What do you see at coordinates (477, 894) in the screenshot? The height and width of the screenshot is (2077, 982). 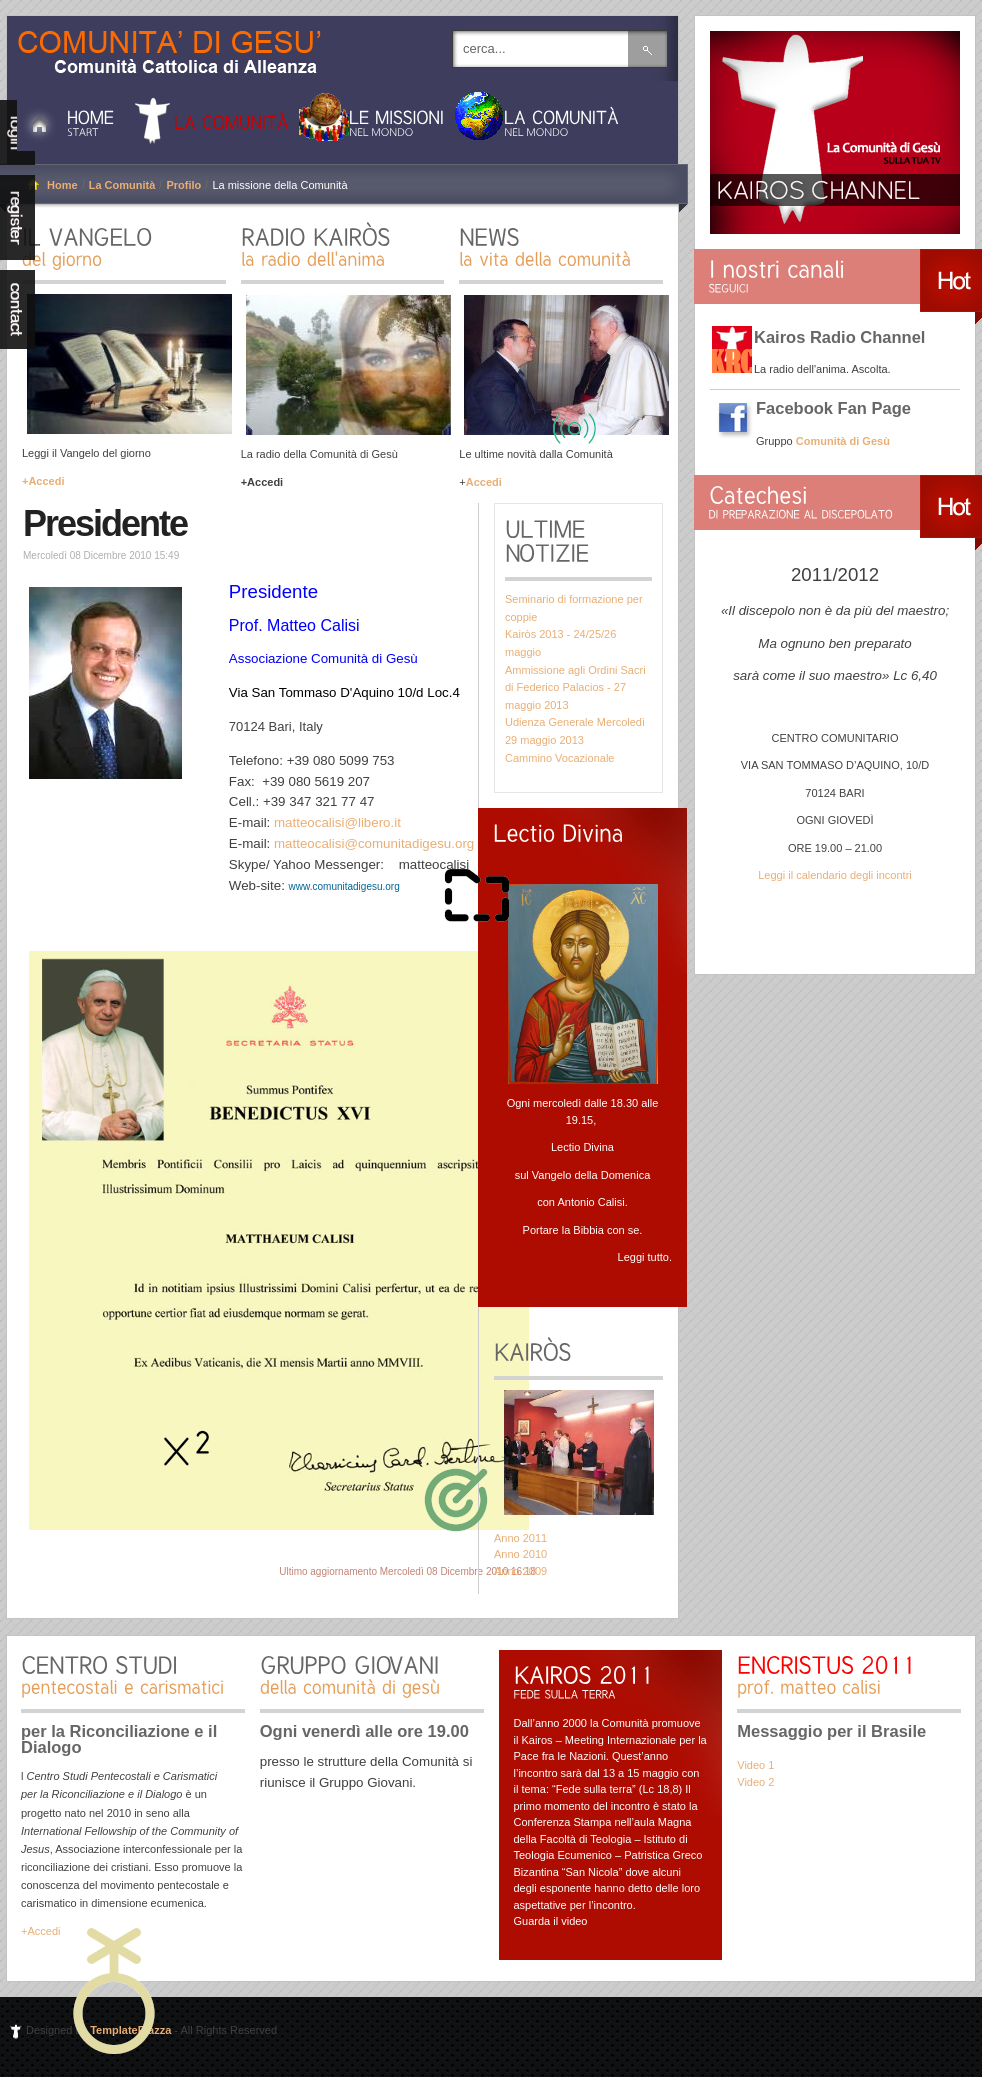 I see `create a new folder` at bounding box center [477, 894].